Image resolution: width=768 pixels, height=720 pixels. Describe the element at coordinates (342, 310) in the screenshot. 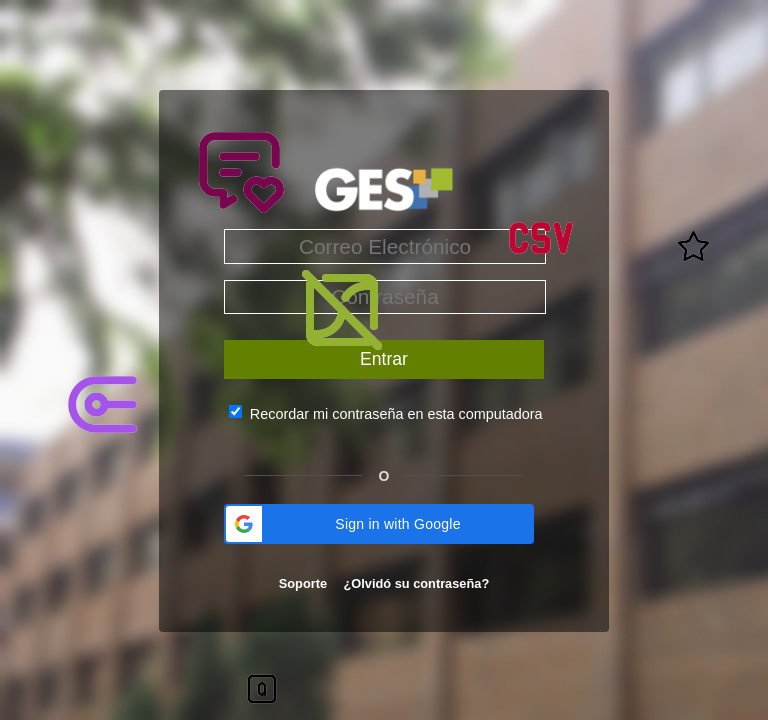

I see `disable contrast adjustment` at that location.